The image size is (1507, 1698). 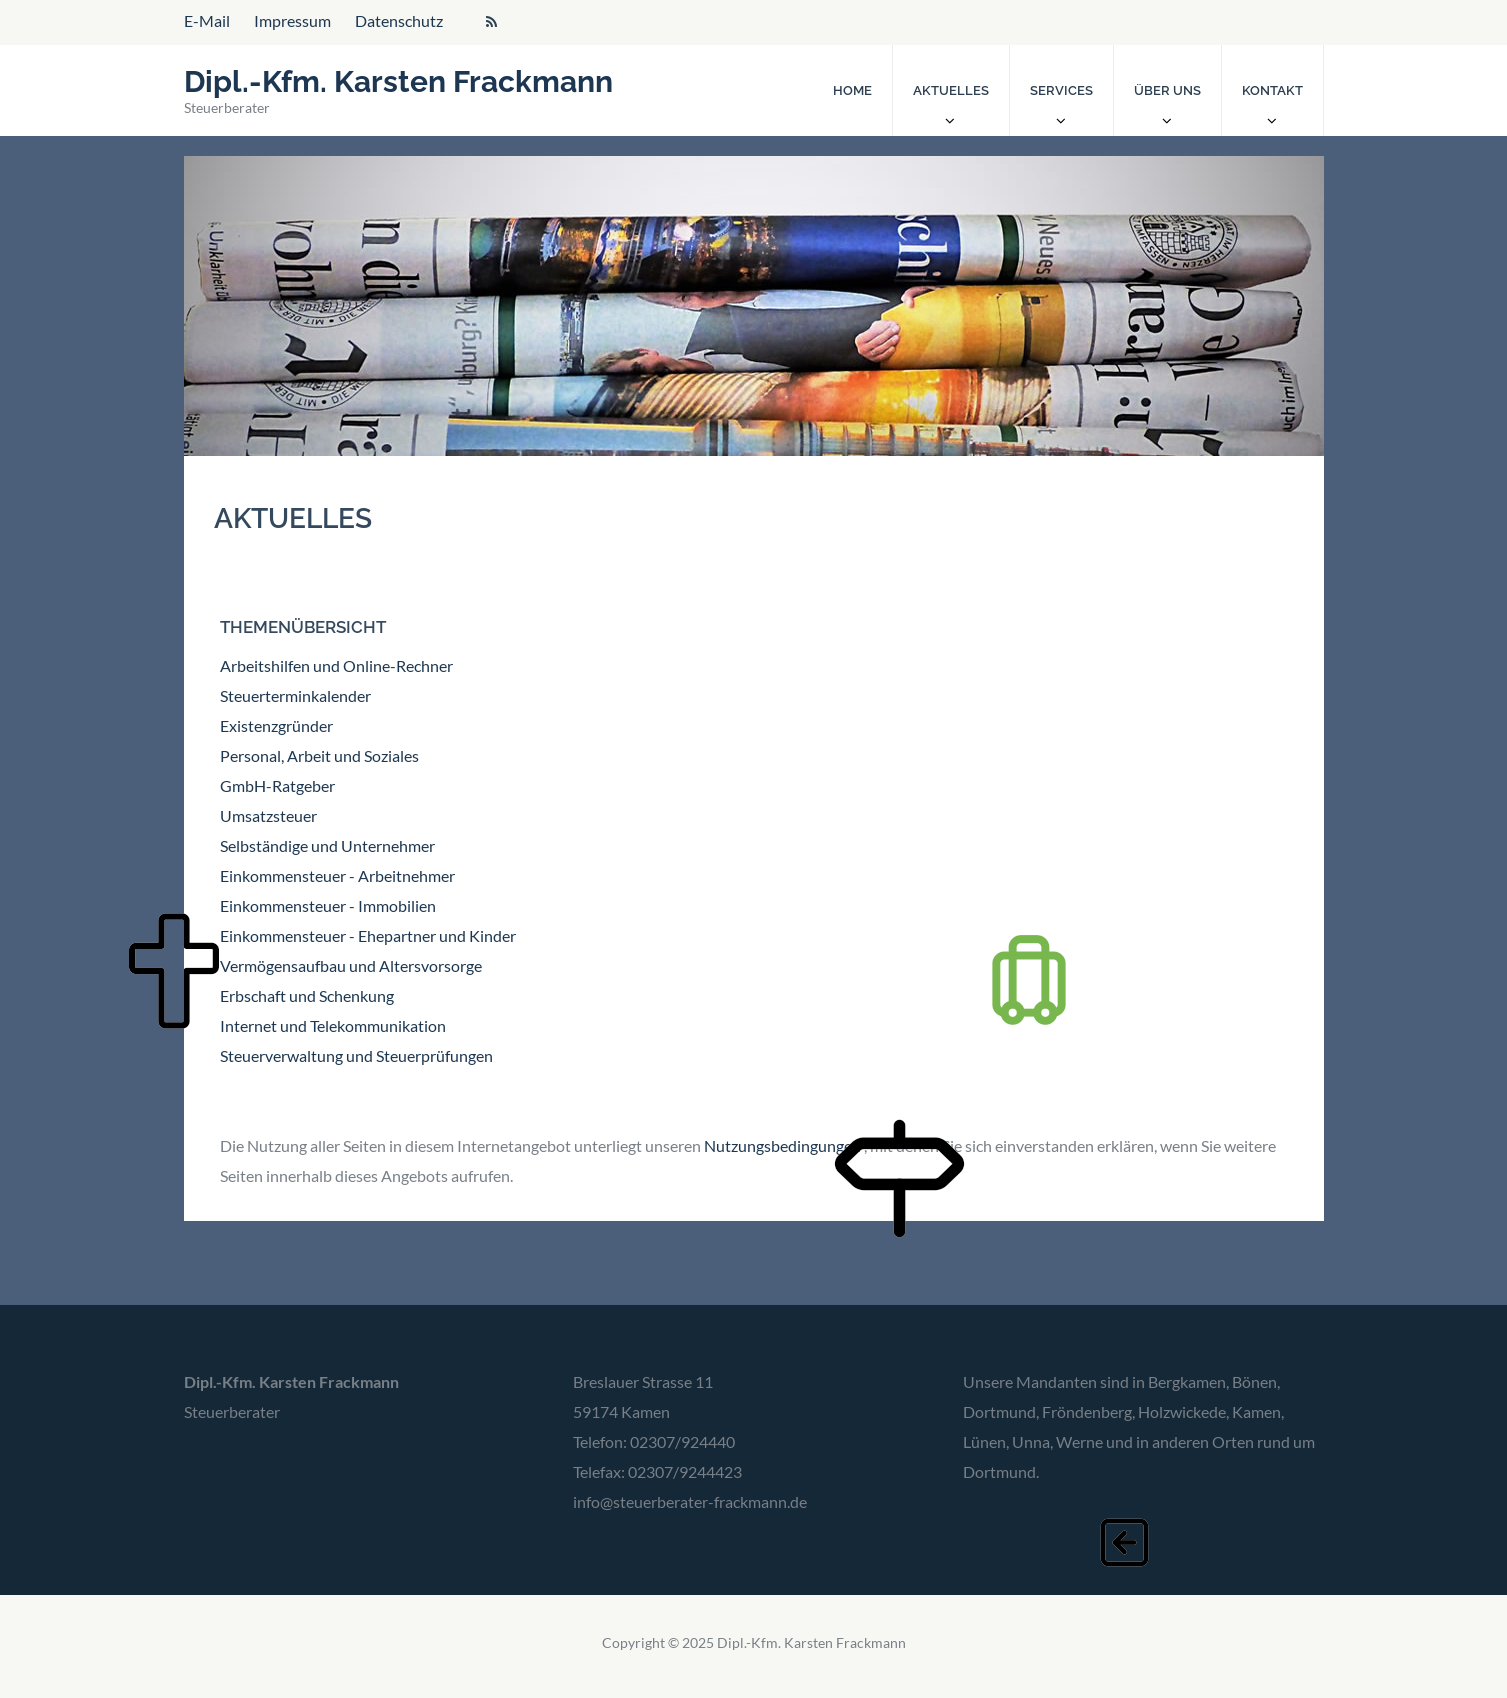 What do you see at coordinates (174, 971) in the screenshot?
I see `indicates a religious or faith-based feature` at bounding box center [174, 971].